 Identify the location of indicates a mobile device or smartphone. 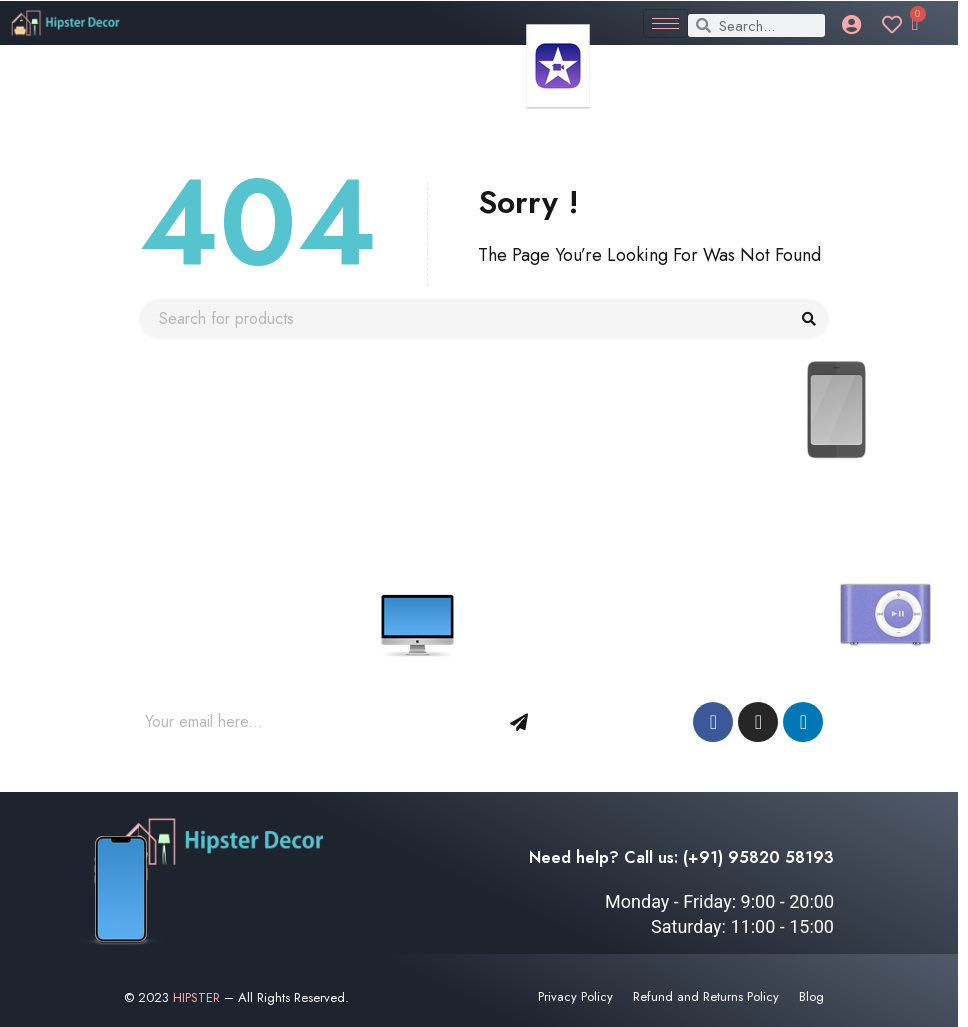
(836, 409).